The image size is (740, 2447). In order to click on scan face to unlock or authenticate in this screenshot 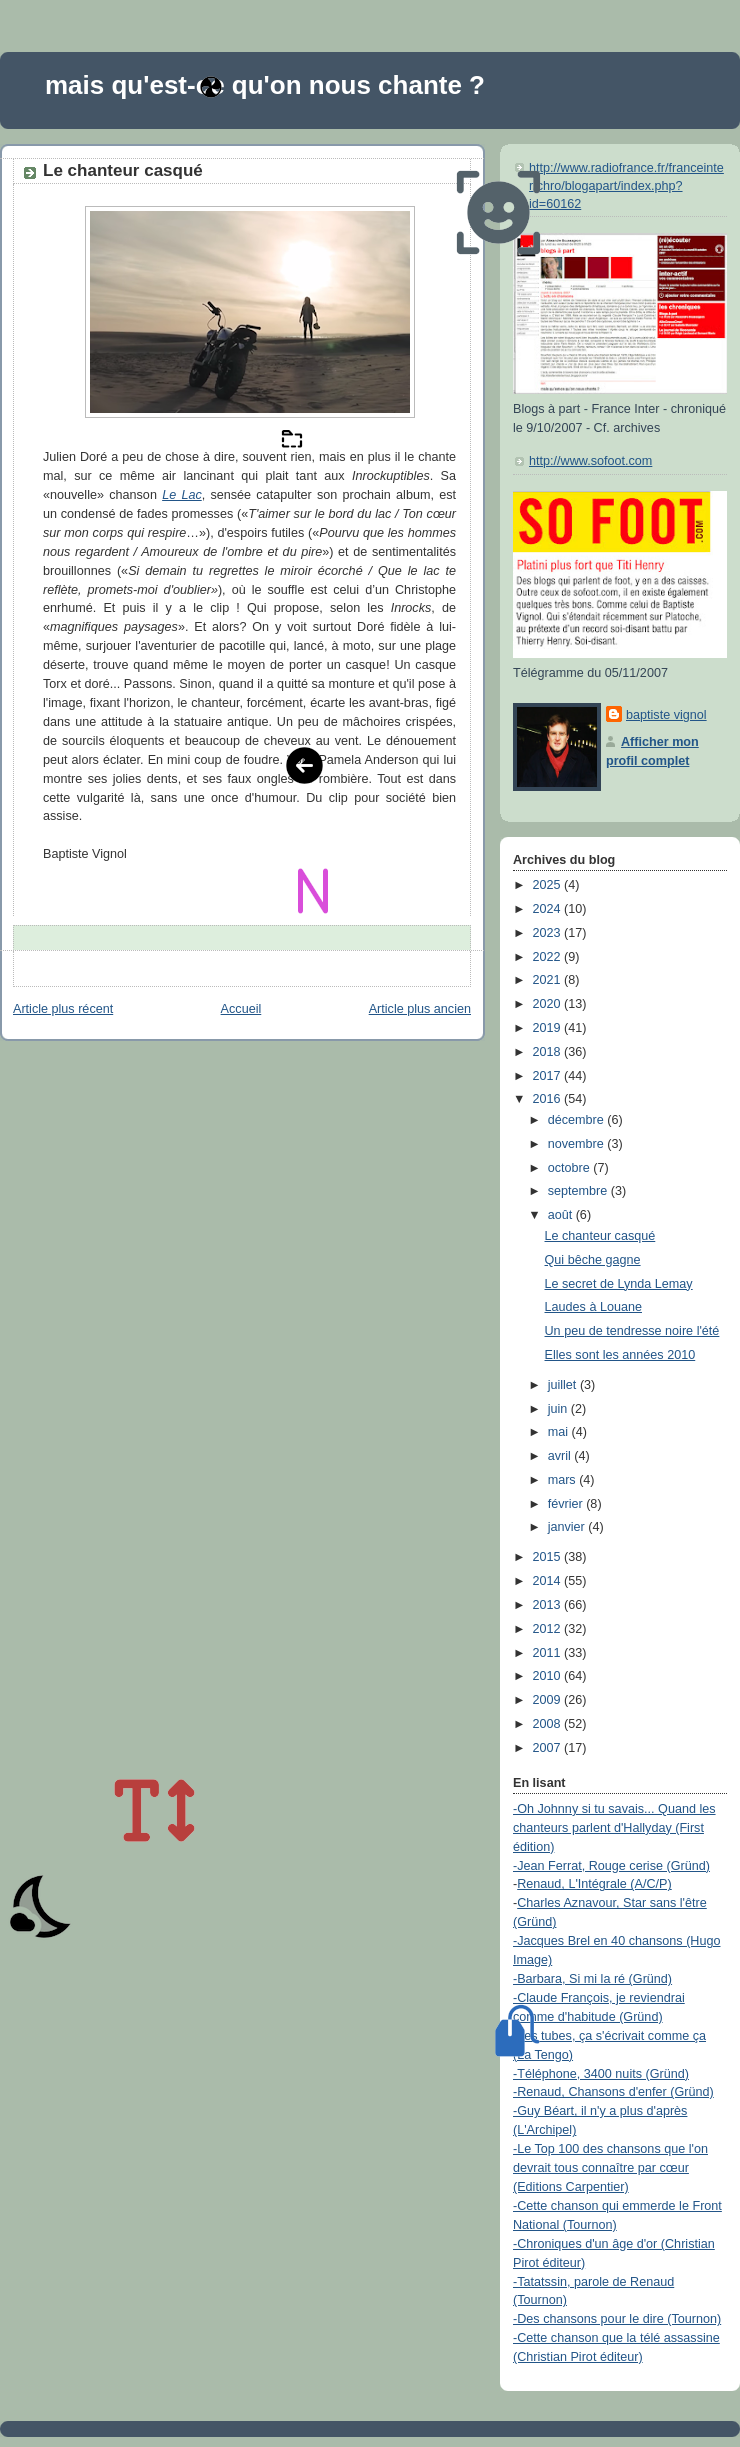, I will do `click(498, 212)`.